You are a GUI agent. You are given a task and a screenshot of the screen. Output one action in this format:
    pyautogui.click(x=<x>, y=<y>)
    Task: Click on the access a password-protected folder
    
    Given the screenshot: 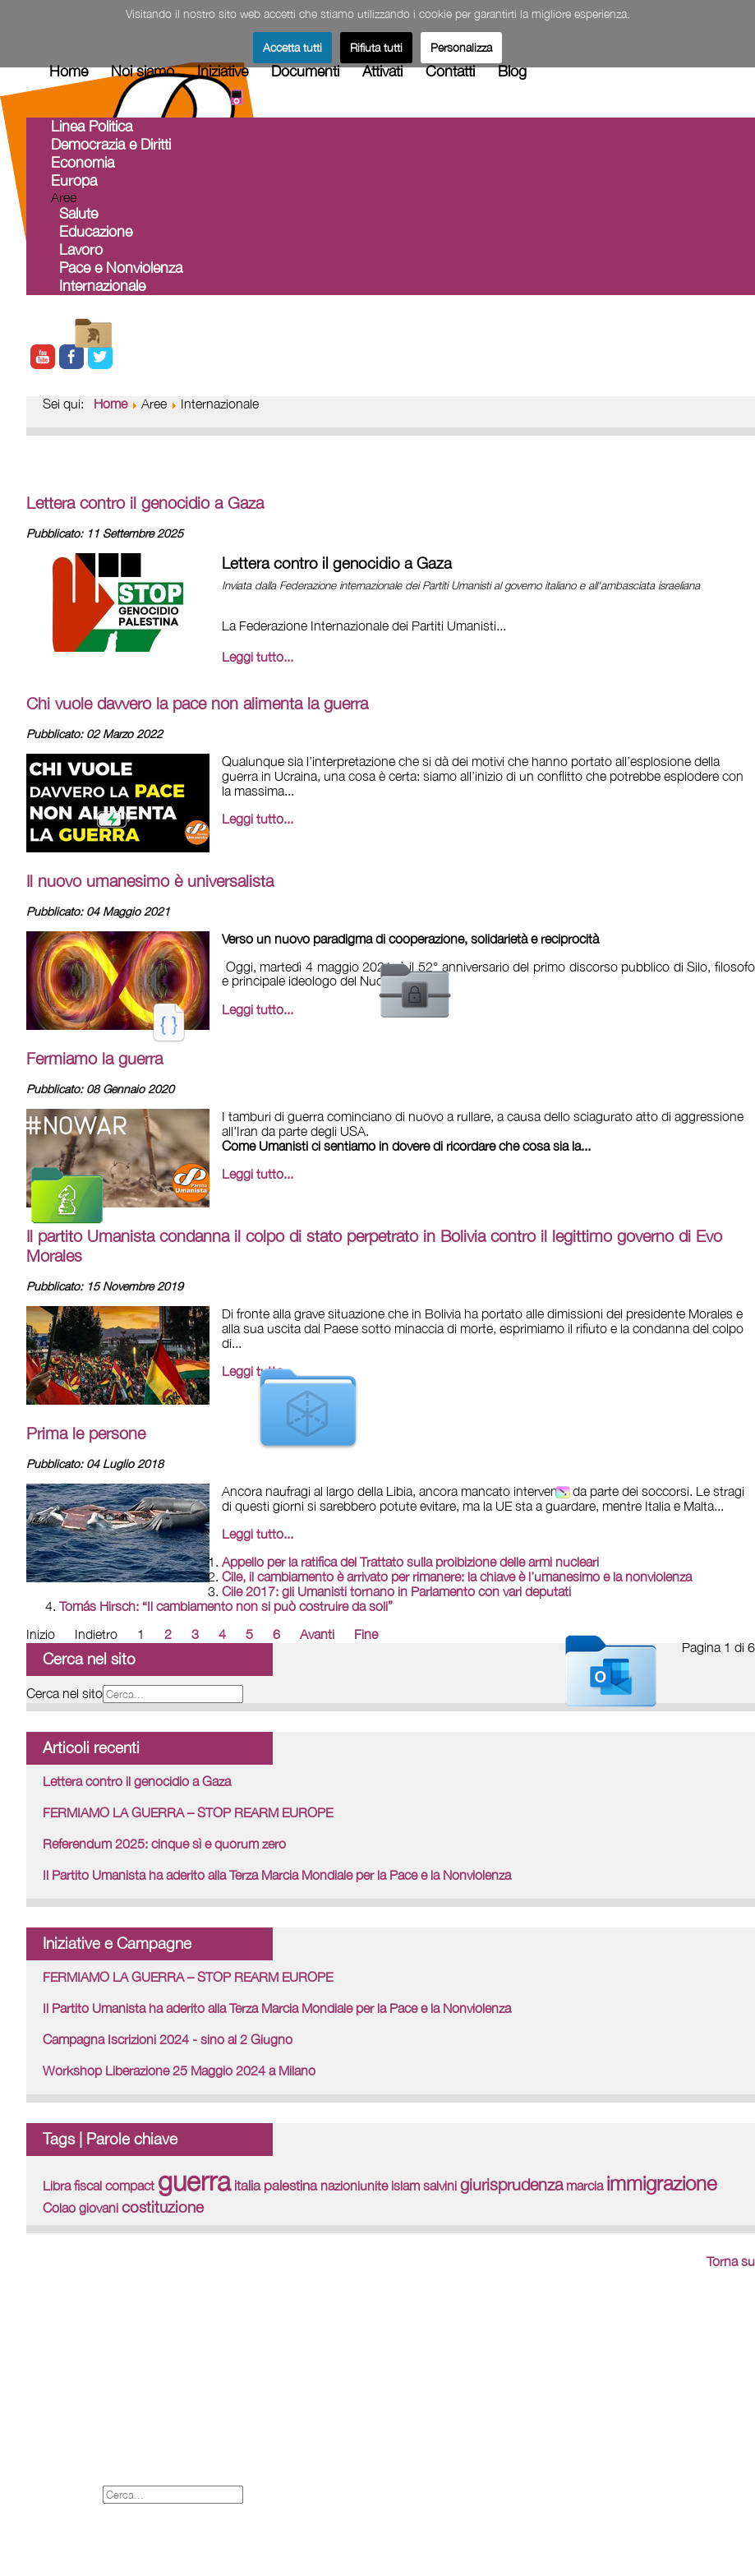 What is the action you would take?
    pyautogui.click(x=414, y=992)
    